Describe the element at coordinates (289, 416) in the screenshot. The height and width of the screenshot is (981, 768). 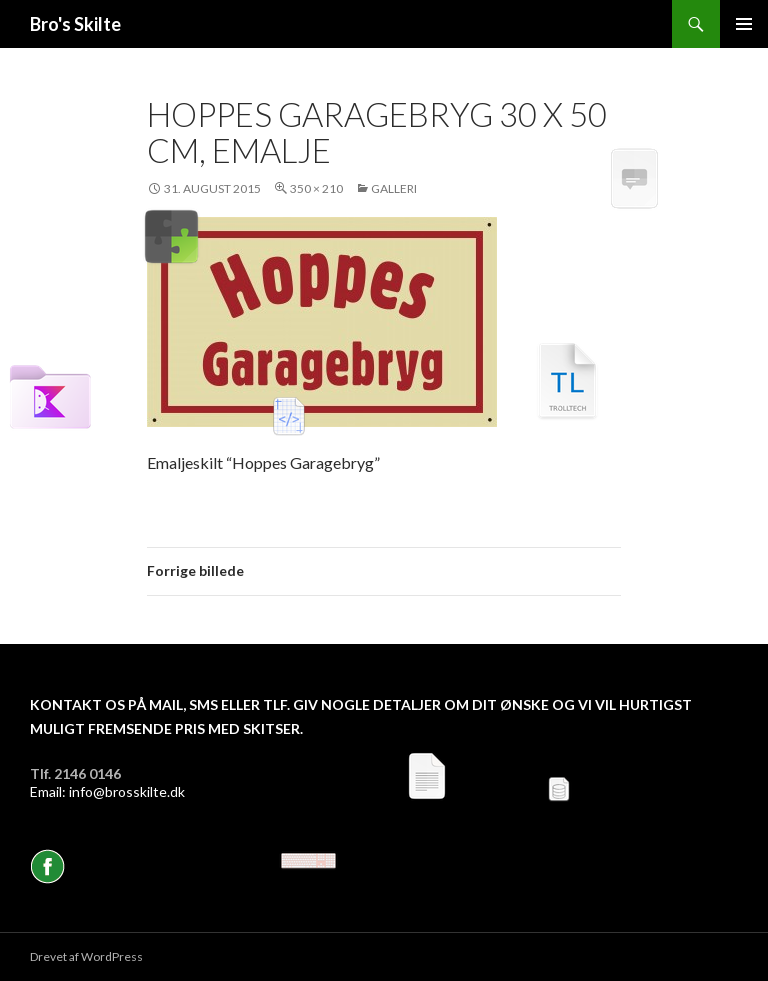
I see `an html template file` at that location.